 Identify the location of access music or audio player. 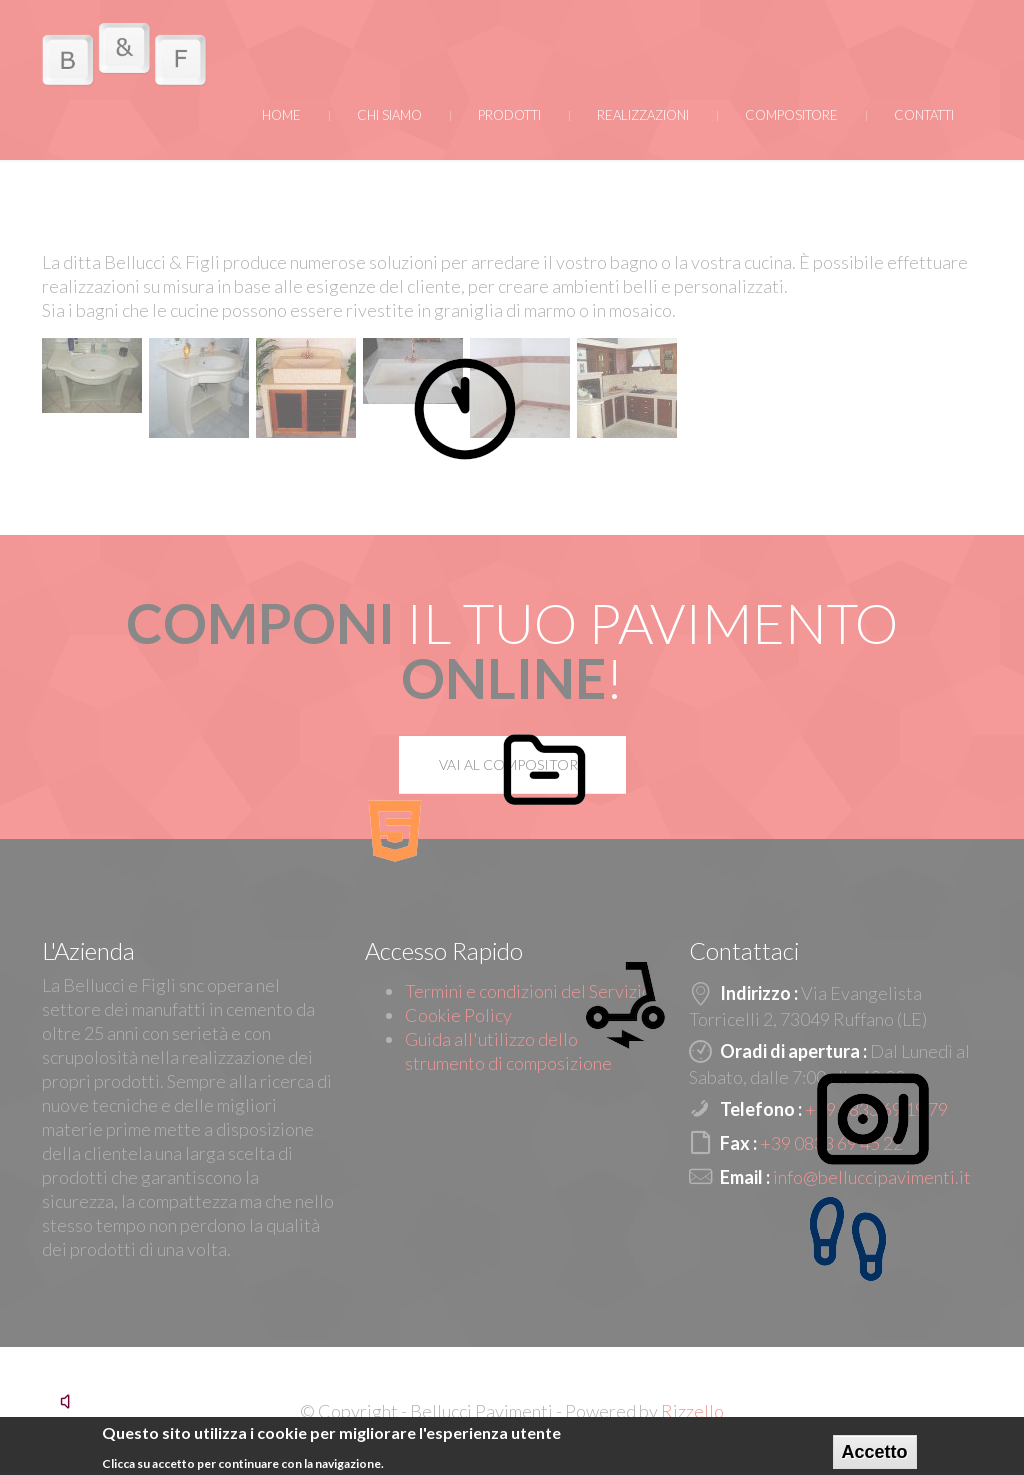
(873, 1119).